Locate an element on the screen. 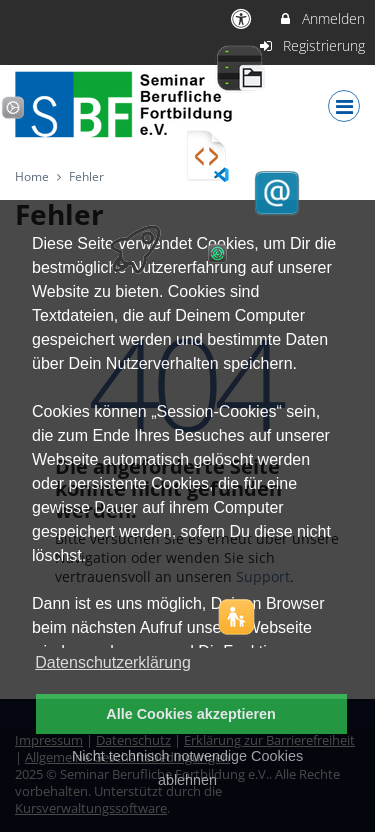  open modrinth app for managing minecraft mods is located at coordinates (217, 253).